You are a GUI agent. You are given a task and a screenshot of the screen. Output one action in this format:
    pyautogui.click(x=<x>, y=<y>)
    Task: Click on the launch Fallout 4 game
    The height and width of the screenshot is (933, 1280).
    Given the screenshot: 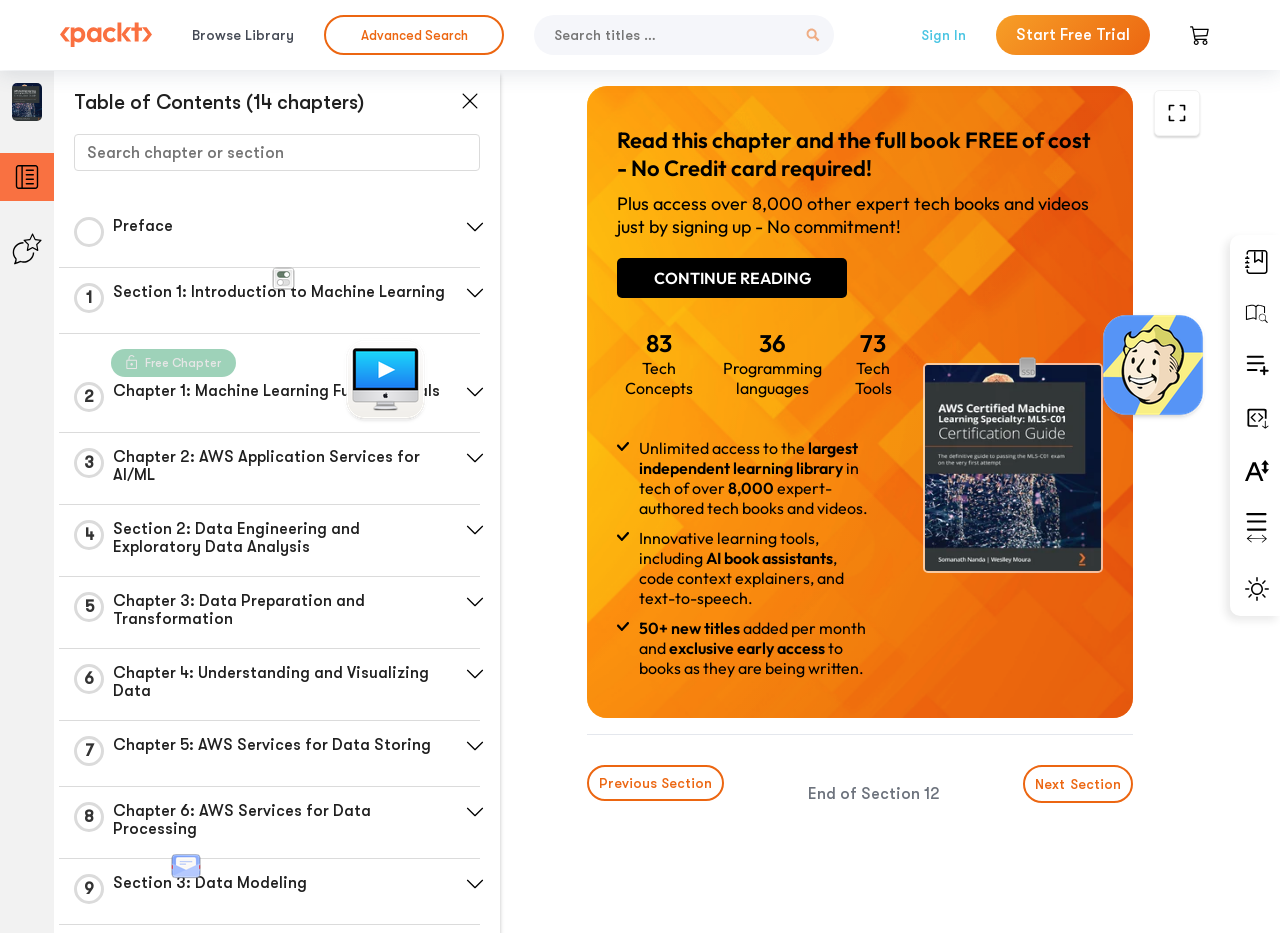 What is the action you would take?
    pyautogui.click(x=1153, y=365)
    